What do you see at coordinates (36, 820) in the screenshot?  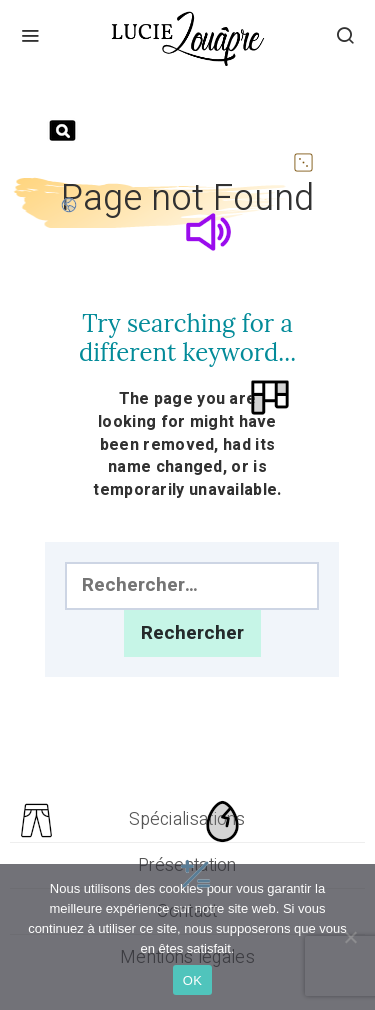 I see `browse pants or bottoms category` at bounding box center [36, 820].